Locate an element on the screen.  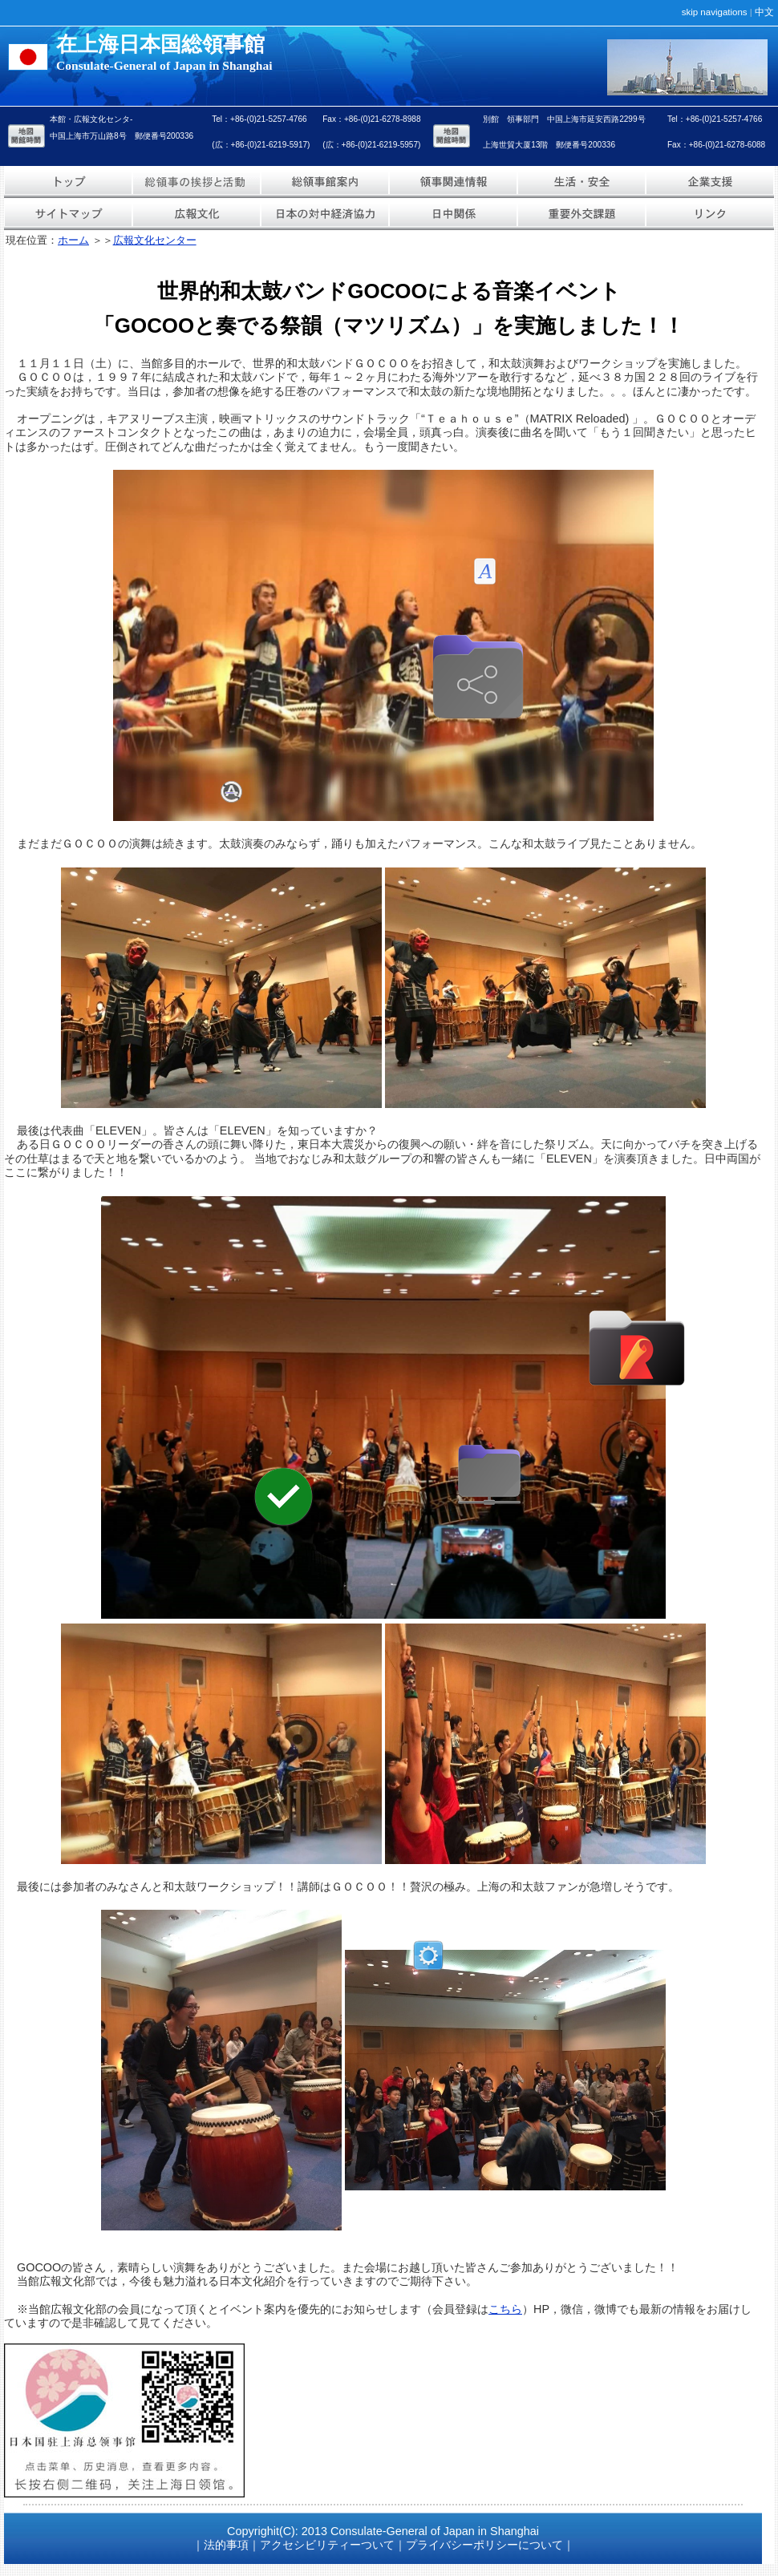
confirm or accept an action is located at coordinates (283, 1496).